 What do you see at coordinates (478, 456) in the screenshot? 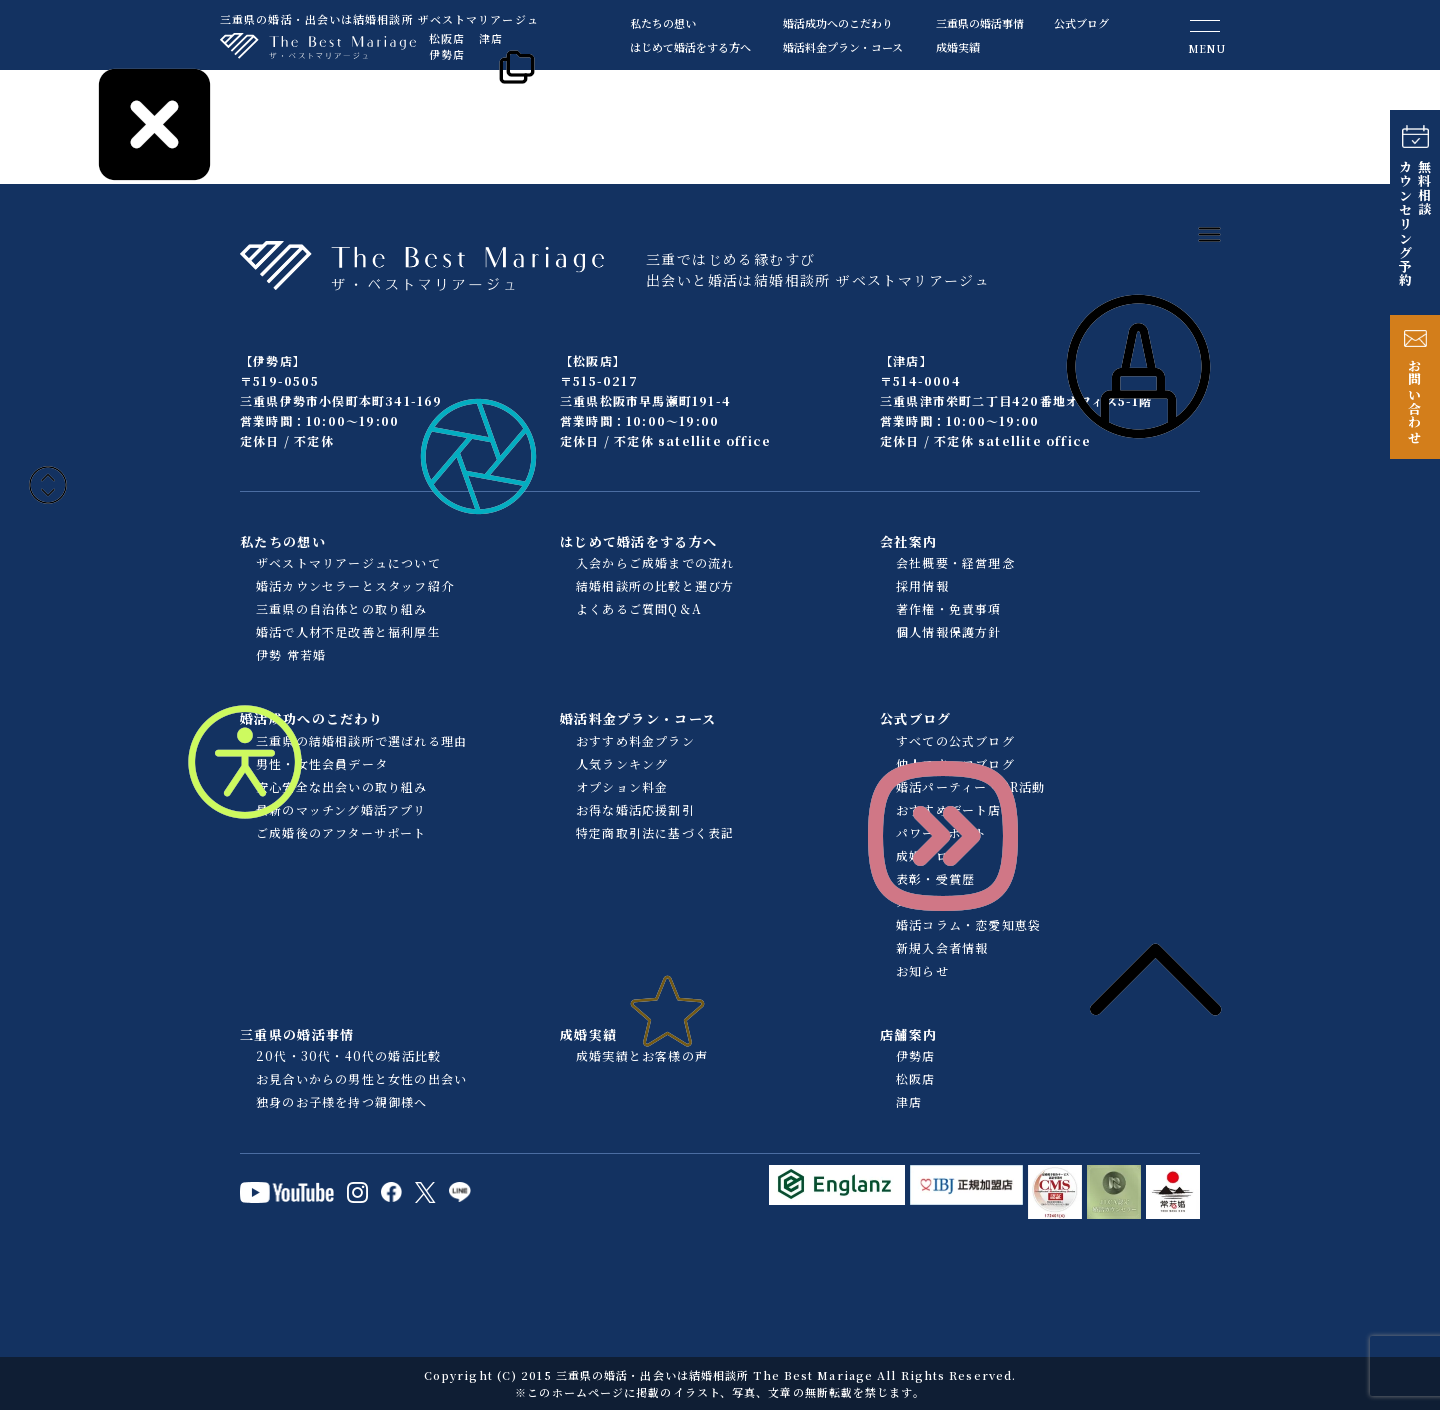
I see `adjust camera aperture settings` at bounding box center [478, 456].